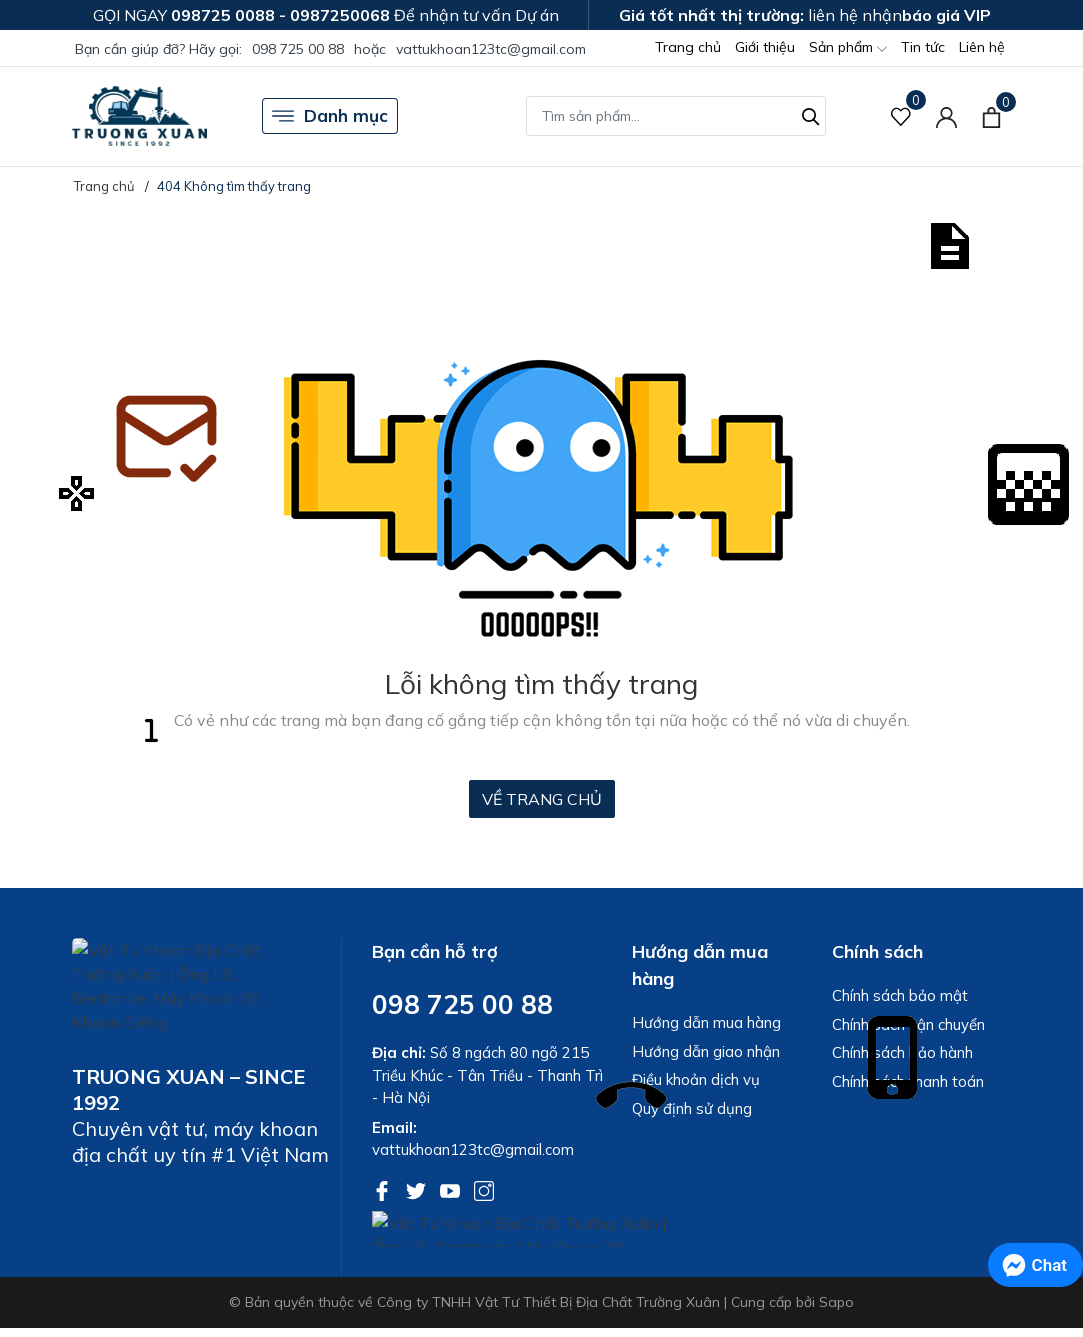  What do you see at coordinates (166, 436) in the screenshot?
I see `email sent successfully` at bounding box center [166, 436].